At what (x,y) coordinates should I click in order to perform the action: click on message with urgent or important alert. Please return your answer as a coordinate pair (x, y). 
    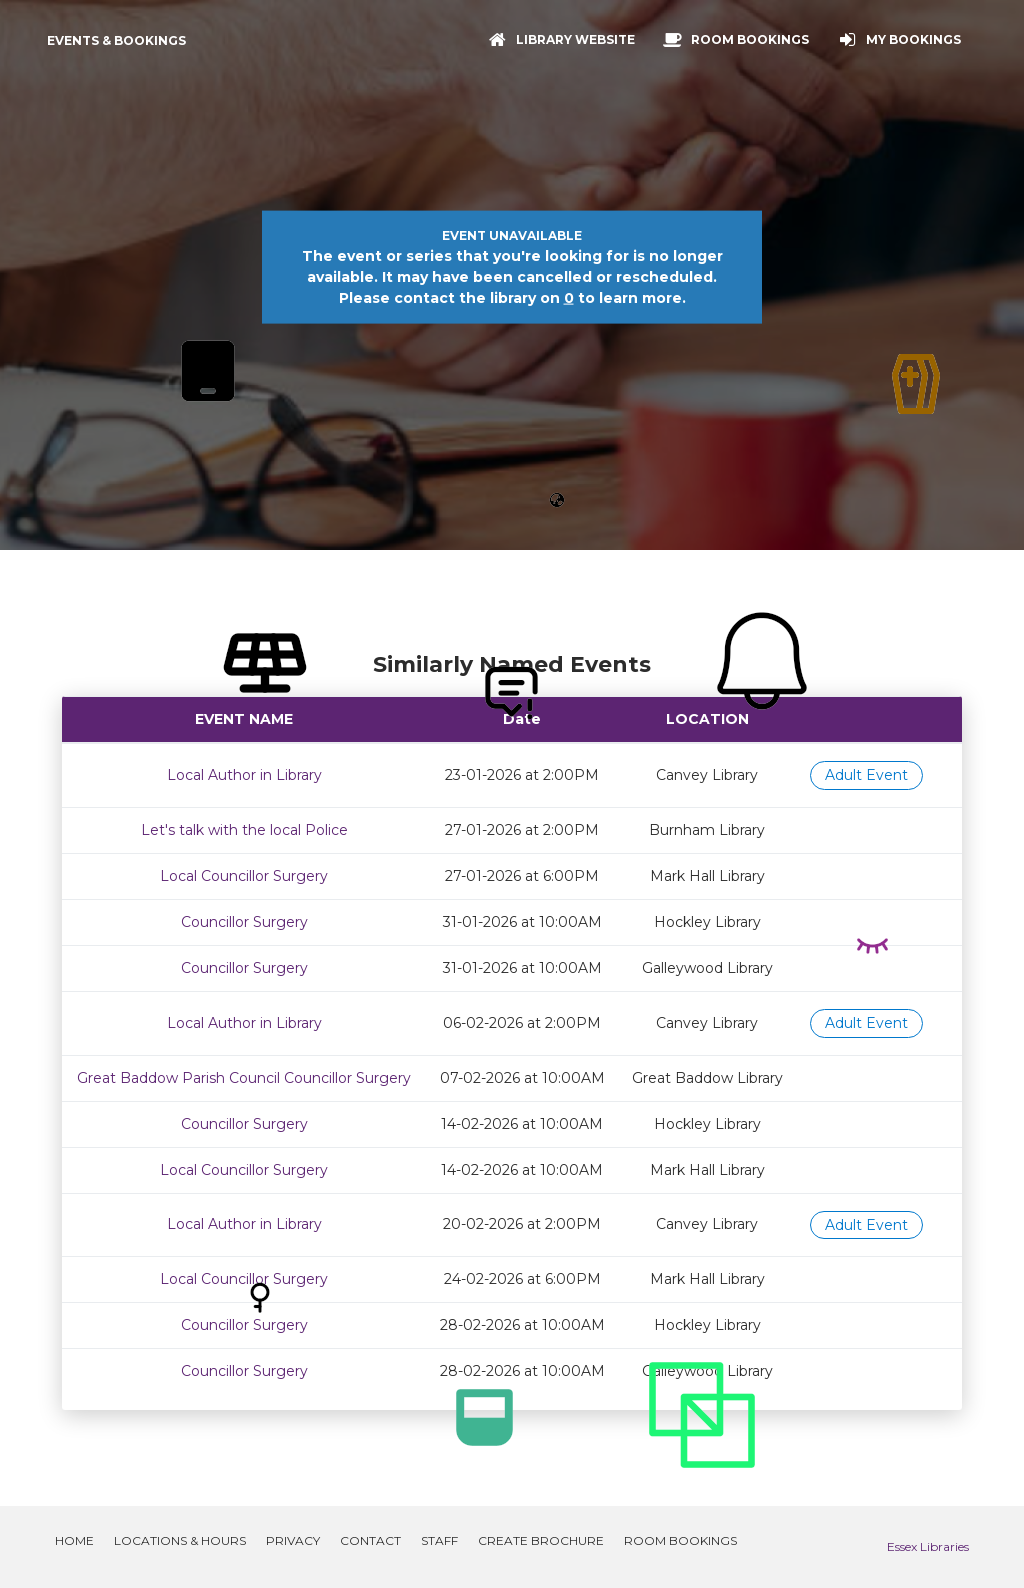
    Looking at the image, I should click on (511, 690).